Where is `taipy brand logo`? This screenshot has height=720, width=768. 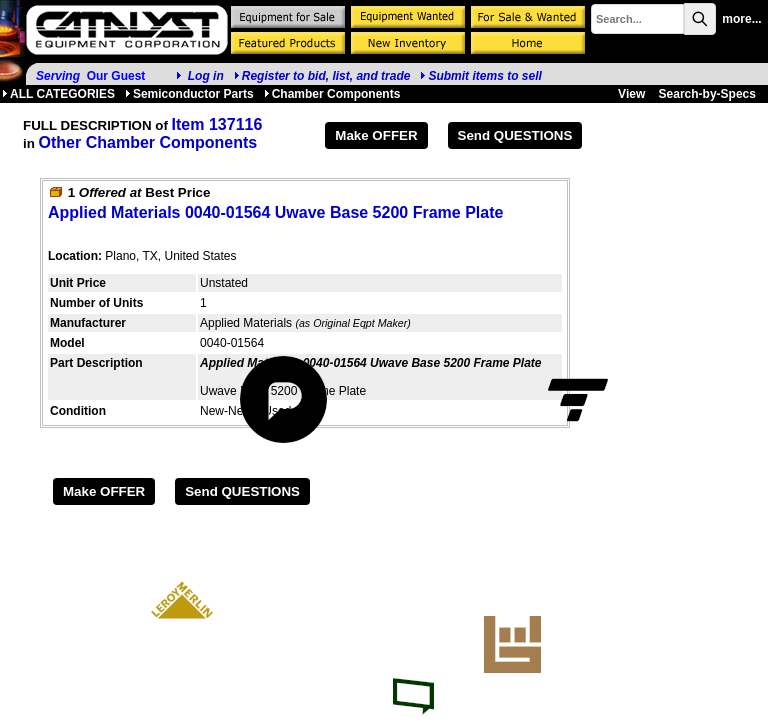
taipy brand logo is located at coordinates (578, 400).